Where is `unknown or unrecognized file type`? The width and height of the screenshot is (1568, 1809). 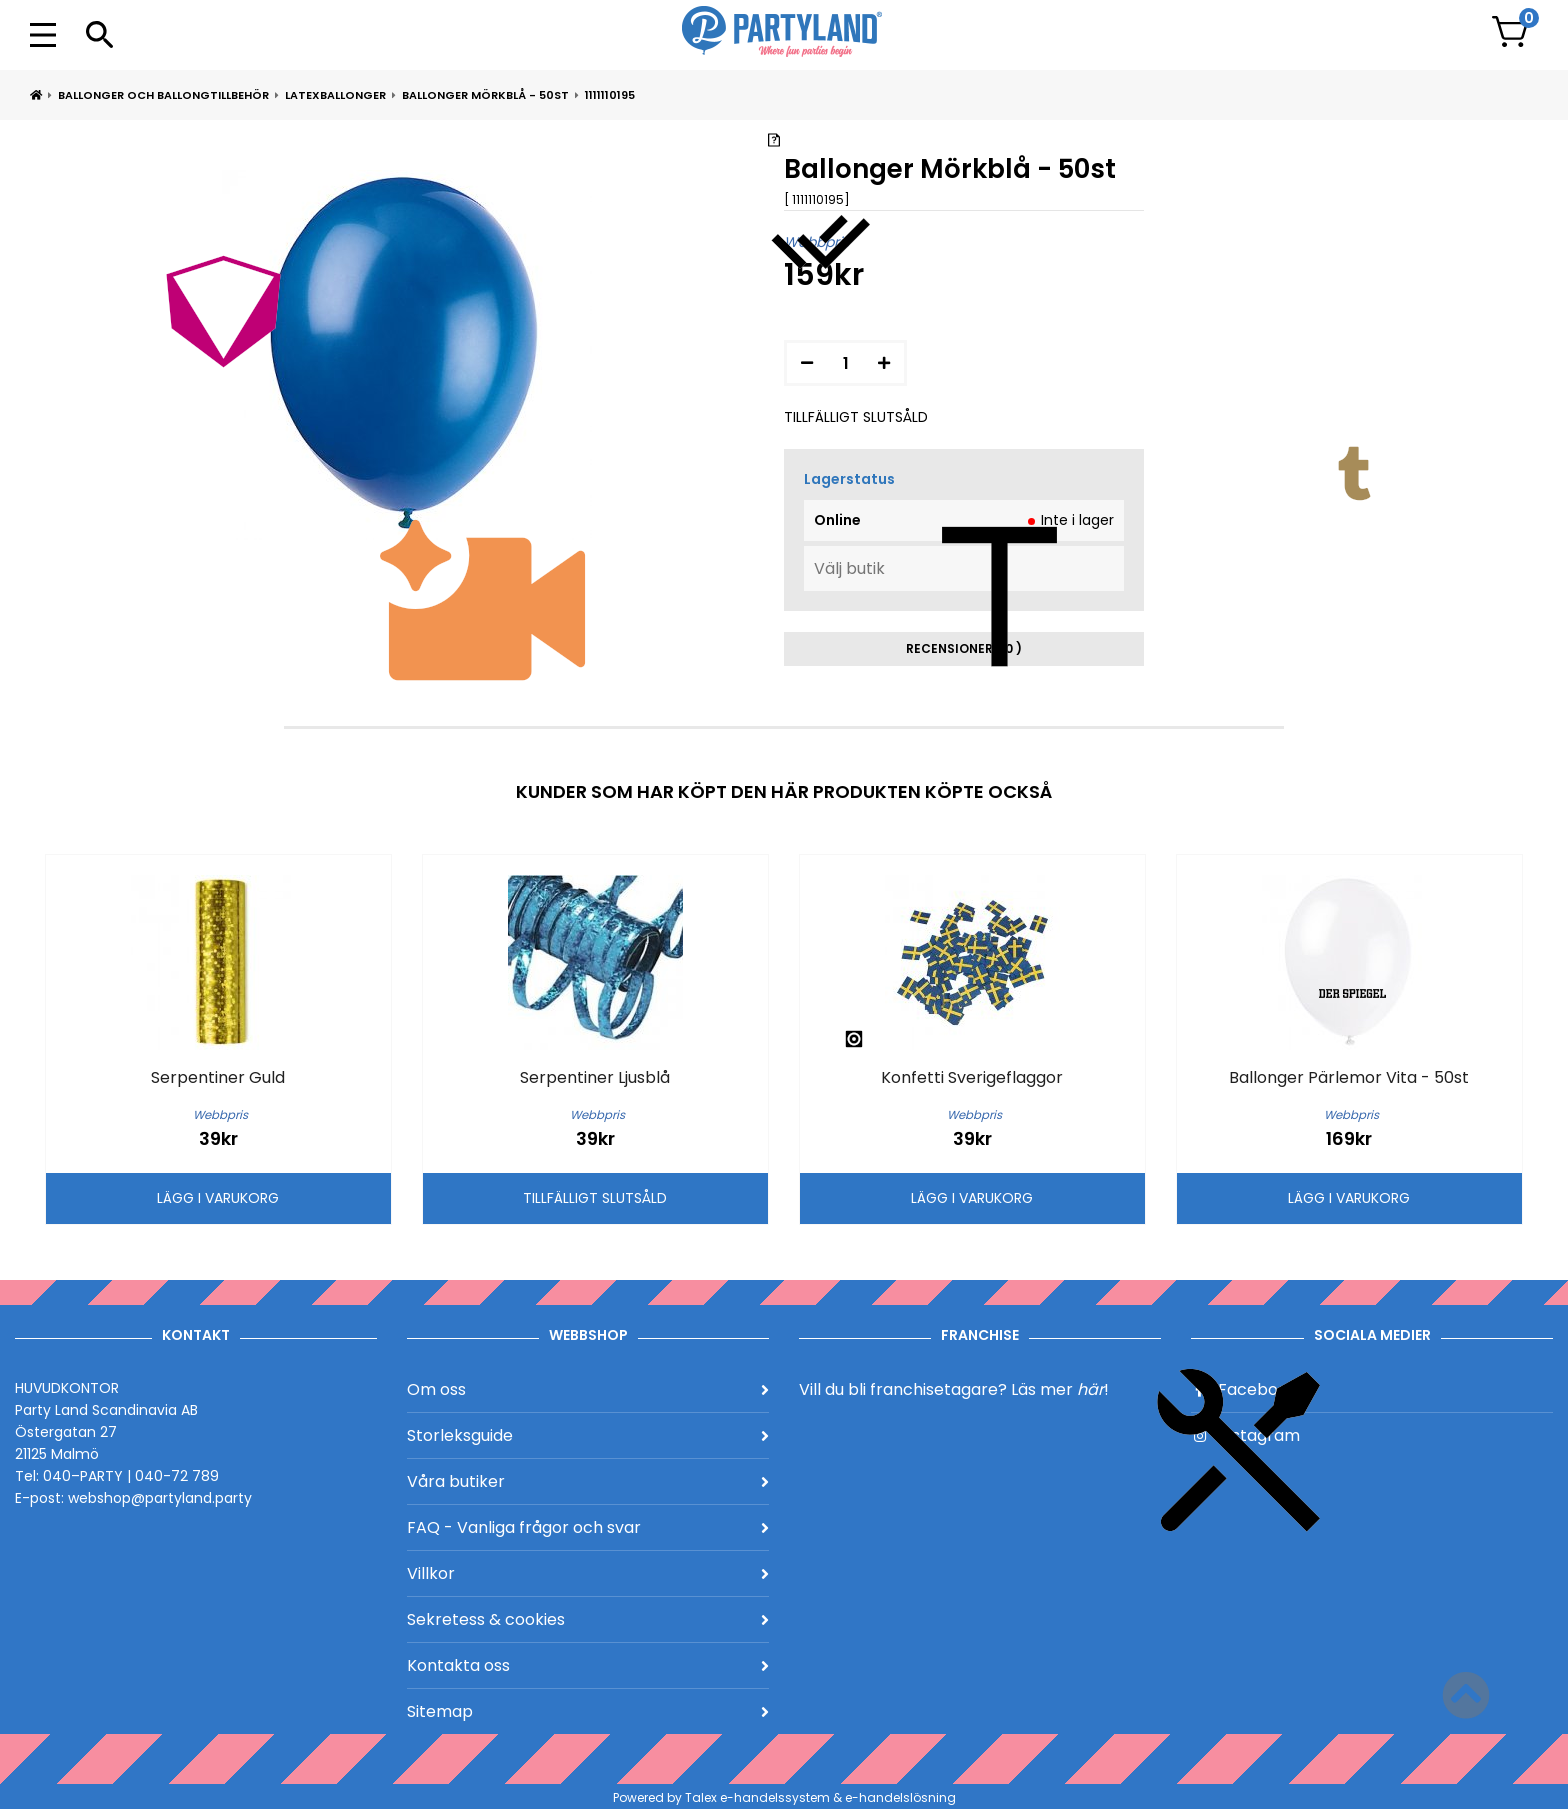 unknown or unrecognized file type is located at coordinates (774, 140).